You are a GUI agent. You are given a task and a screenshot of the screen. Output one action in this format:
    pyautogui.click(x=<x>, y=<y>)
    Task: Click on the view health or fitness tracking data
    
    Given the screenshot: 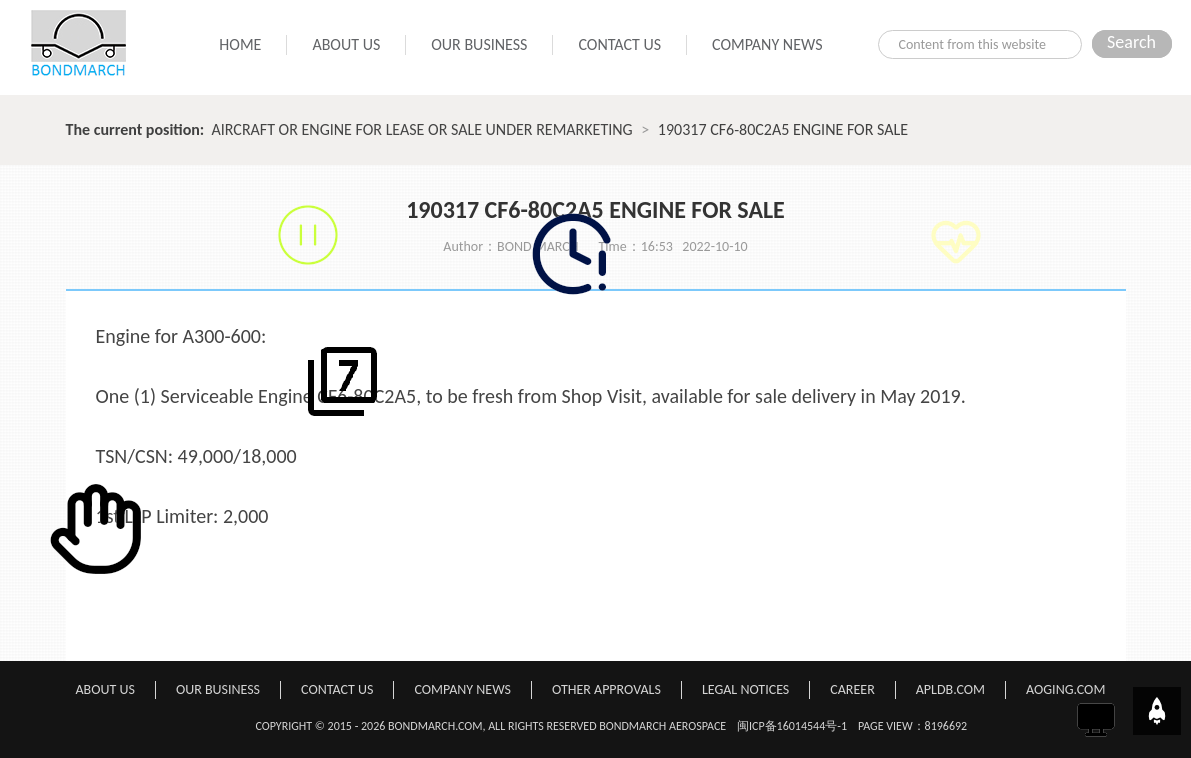 What is the action you would take?
    pyautogui.click(x=956, y=241)
    